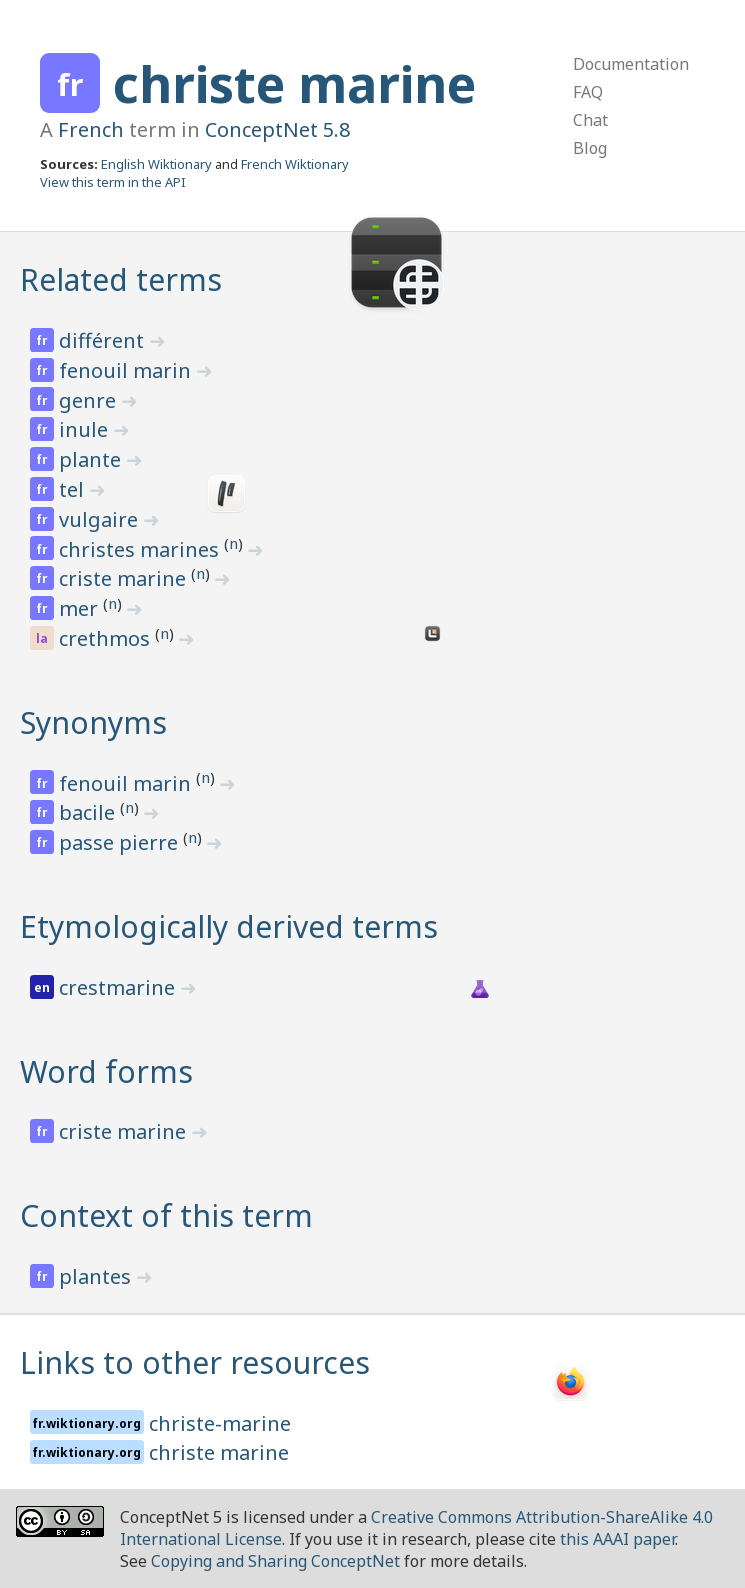 The image size is (745, 1588). What do you see at coordinates (396, 262) in the screenshot?
I see `configure windows network sharing settings` at bounding box center [396, 262].